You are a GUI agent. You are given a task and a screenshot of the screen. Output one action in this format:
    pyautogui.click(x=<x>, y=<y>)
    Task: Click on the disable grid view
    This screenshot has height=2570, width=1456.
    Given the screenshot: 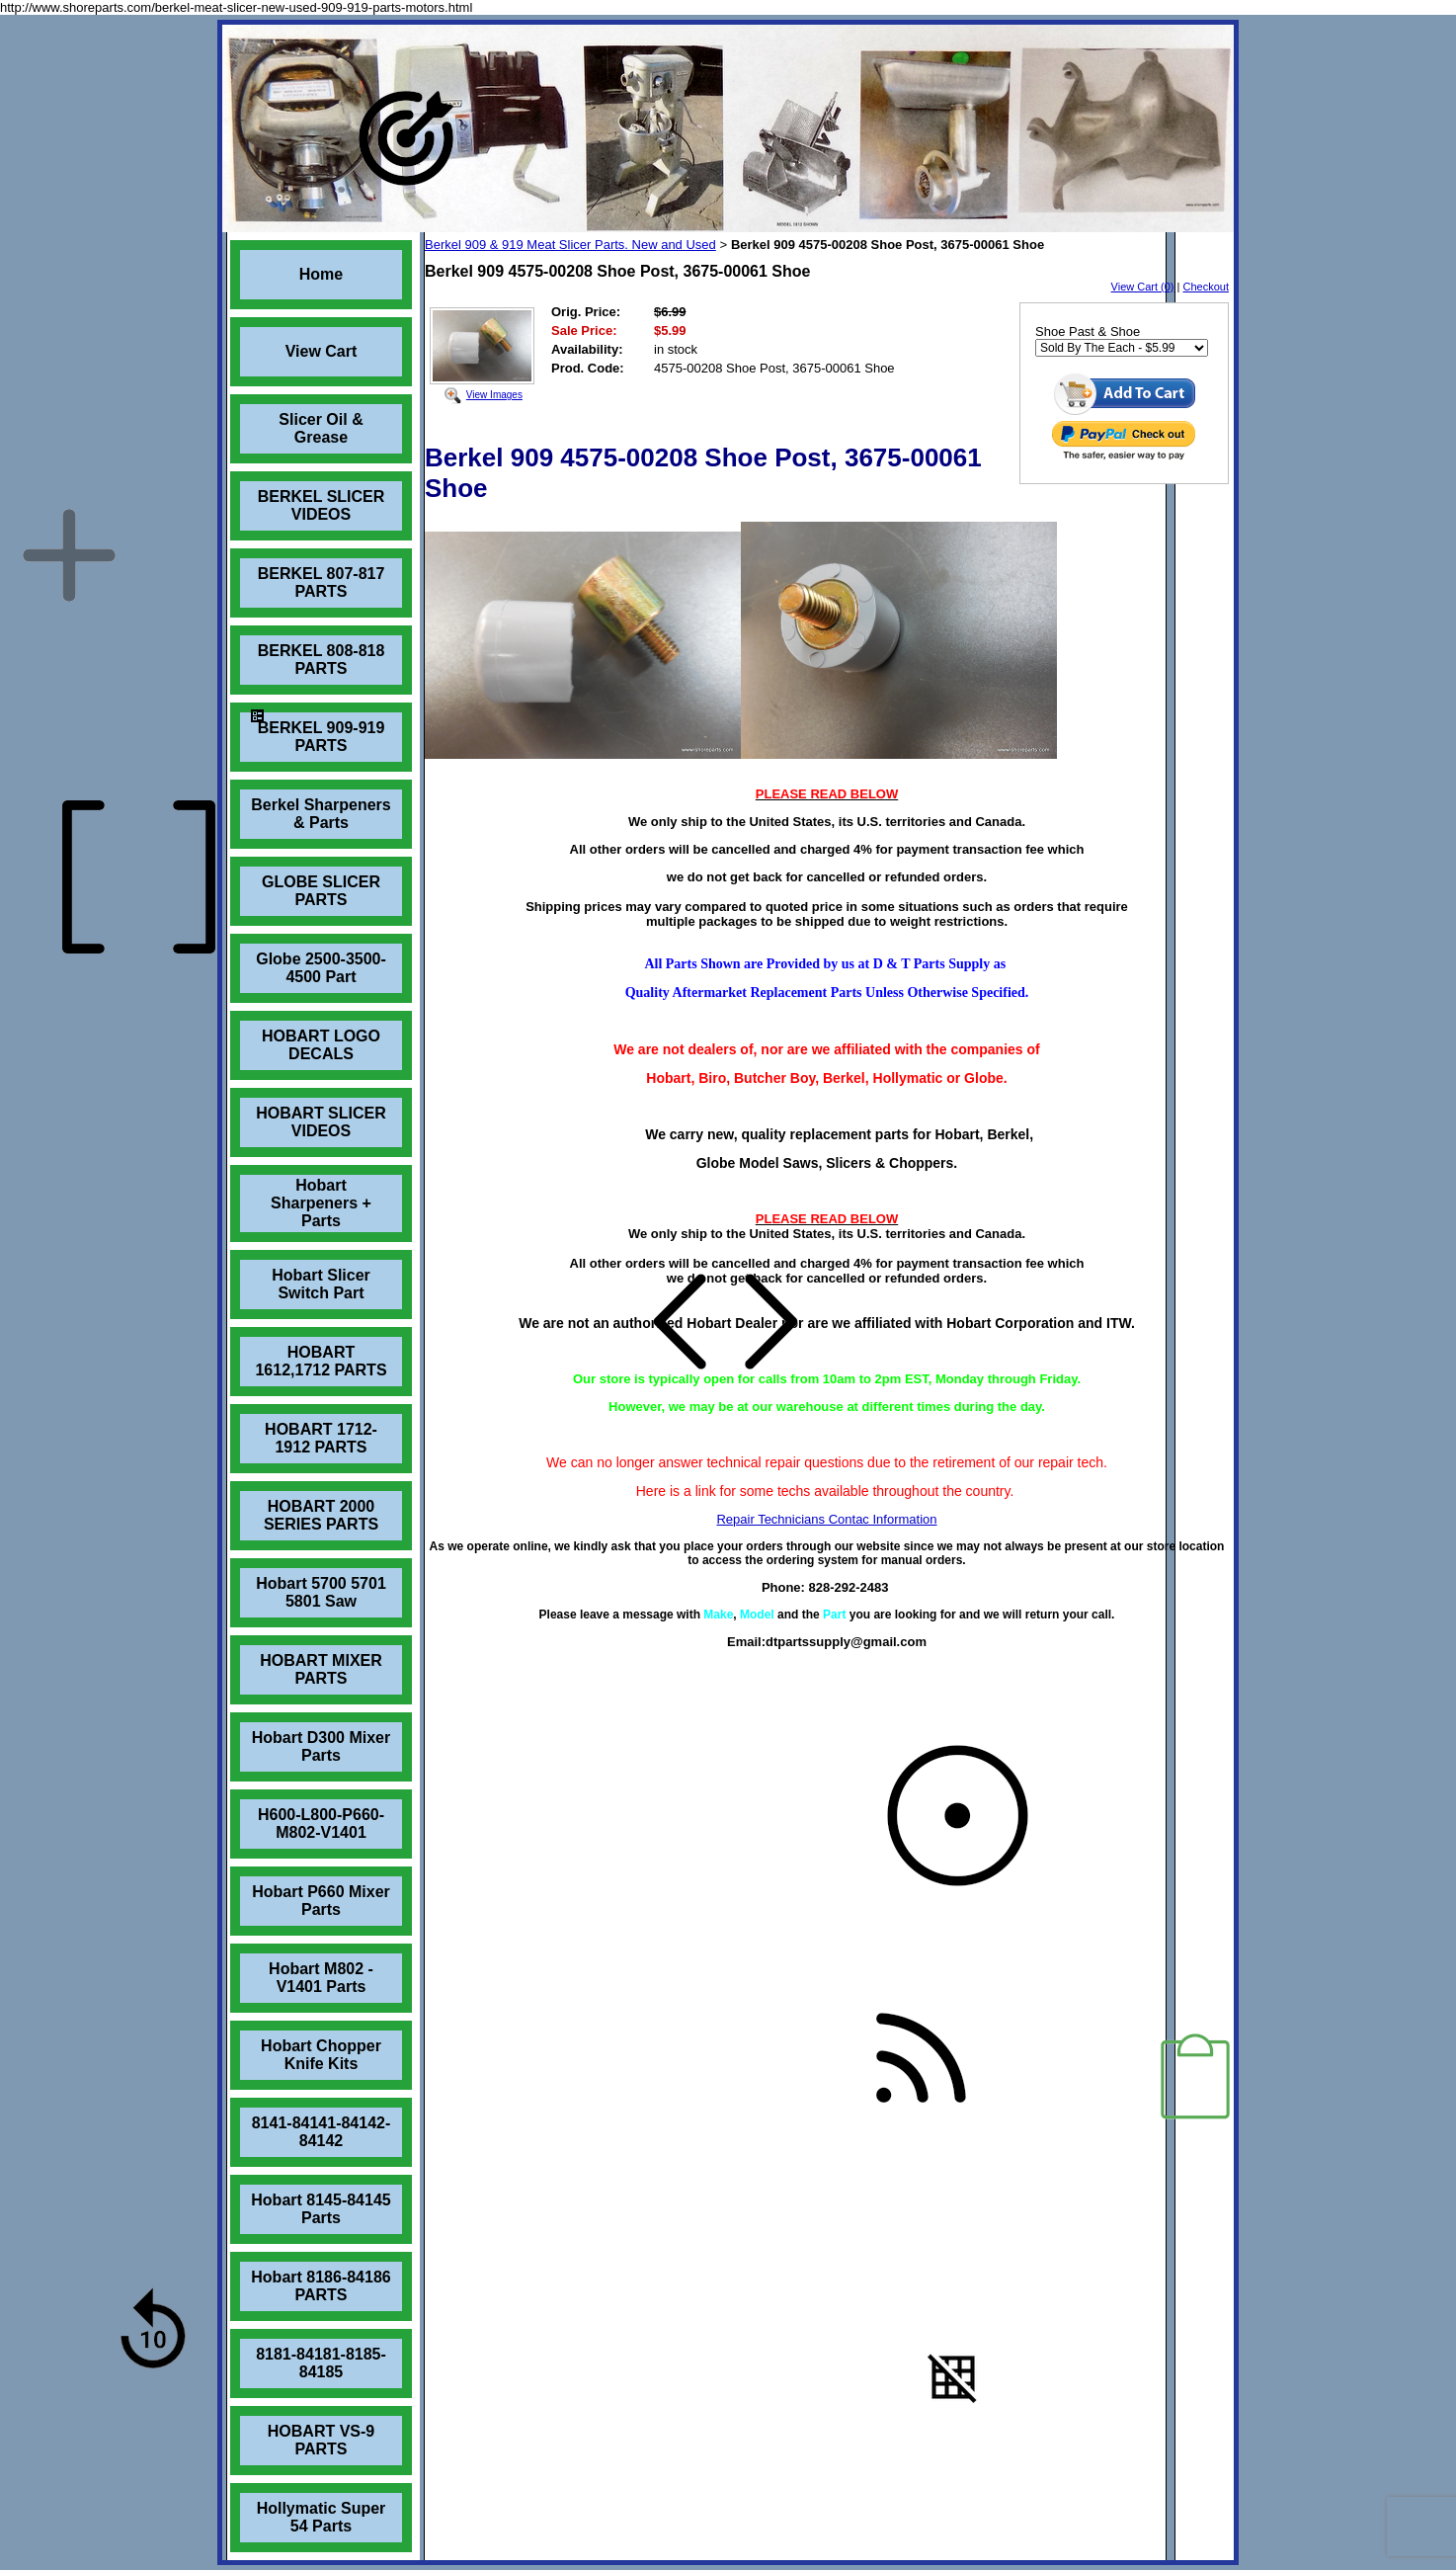 What is the action you would take?
    pyautogui.click(x=953, y=2377)
    